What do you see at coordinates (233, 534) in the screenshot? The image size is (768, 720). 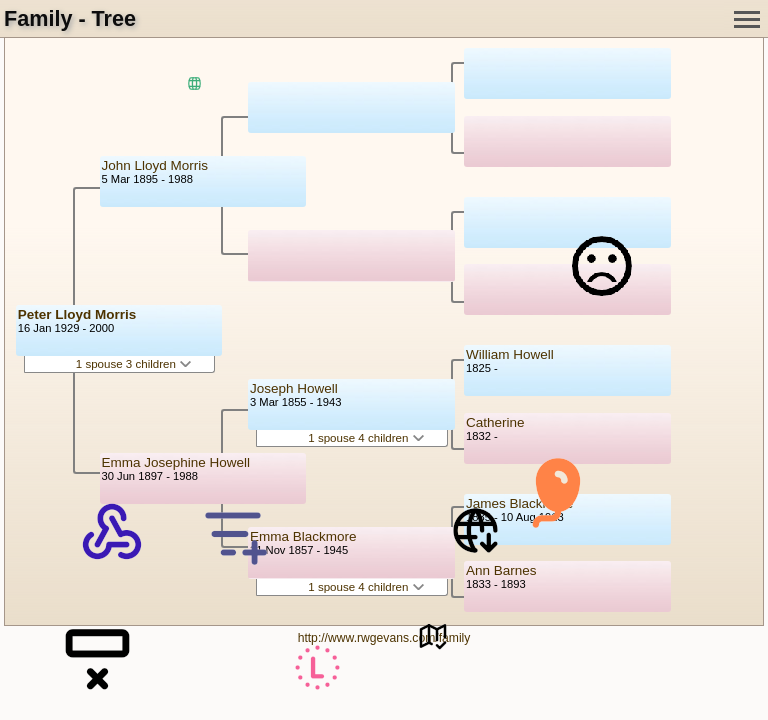 I see `add a new filter criteria` at bounding box center [233, 534].